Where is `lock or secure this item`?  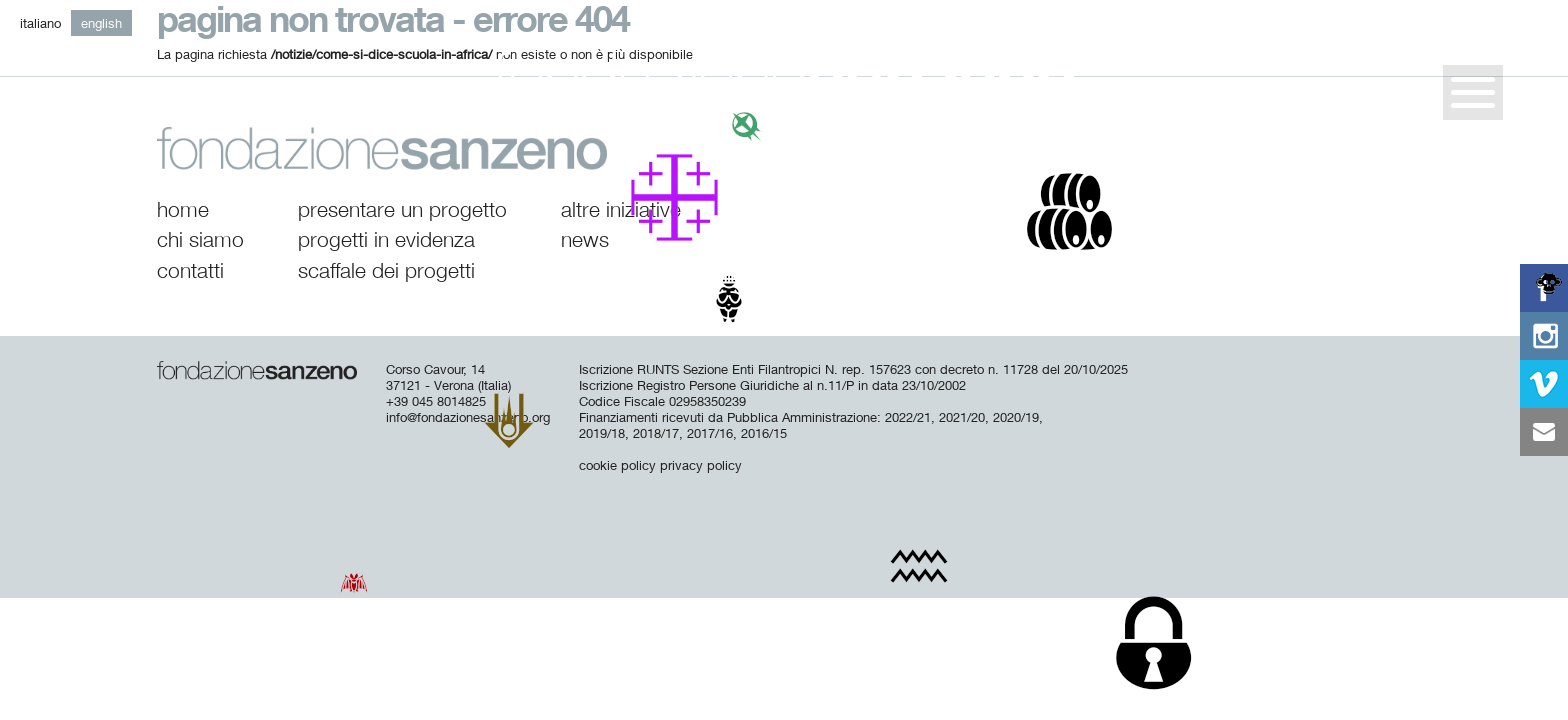
lock or secure this item is located at coordinates (1154, 643).